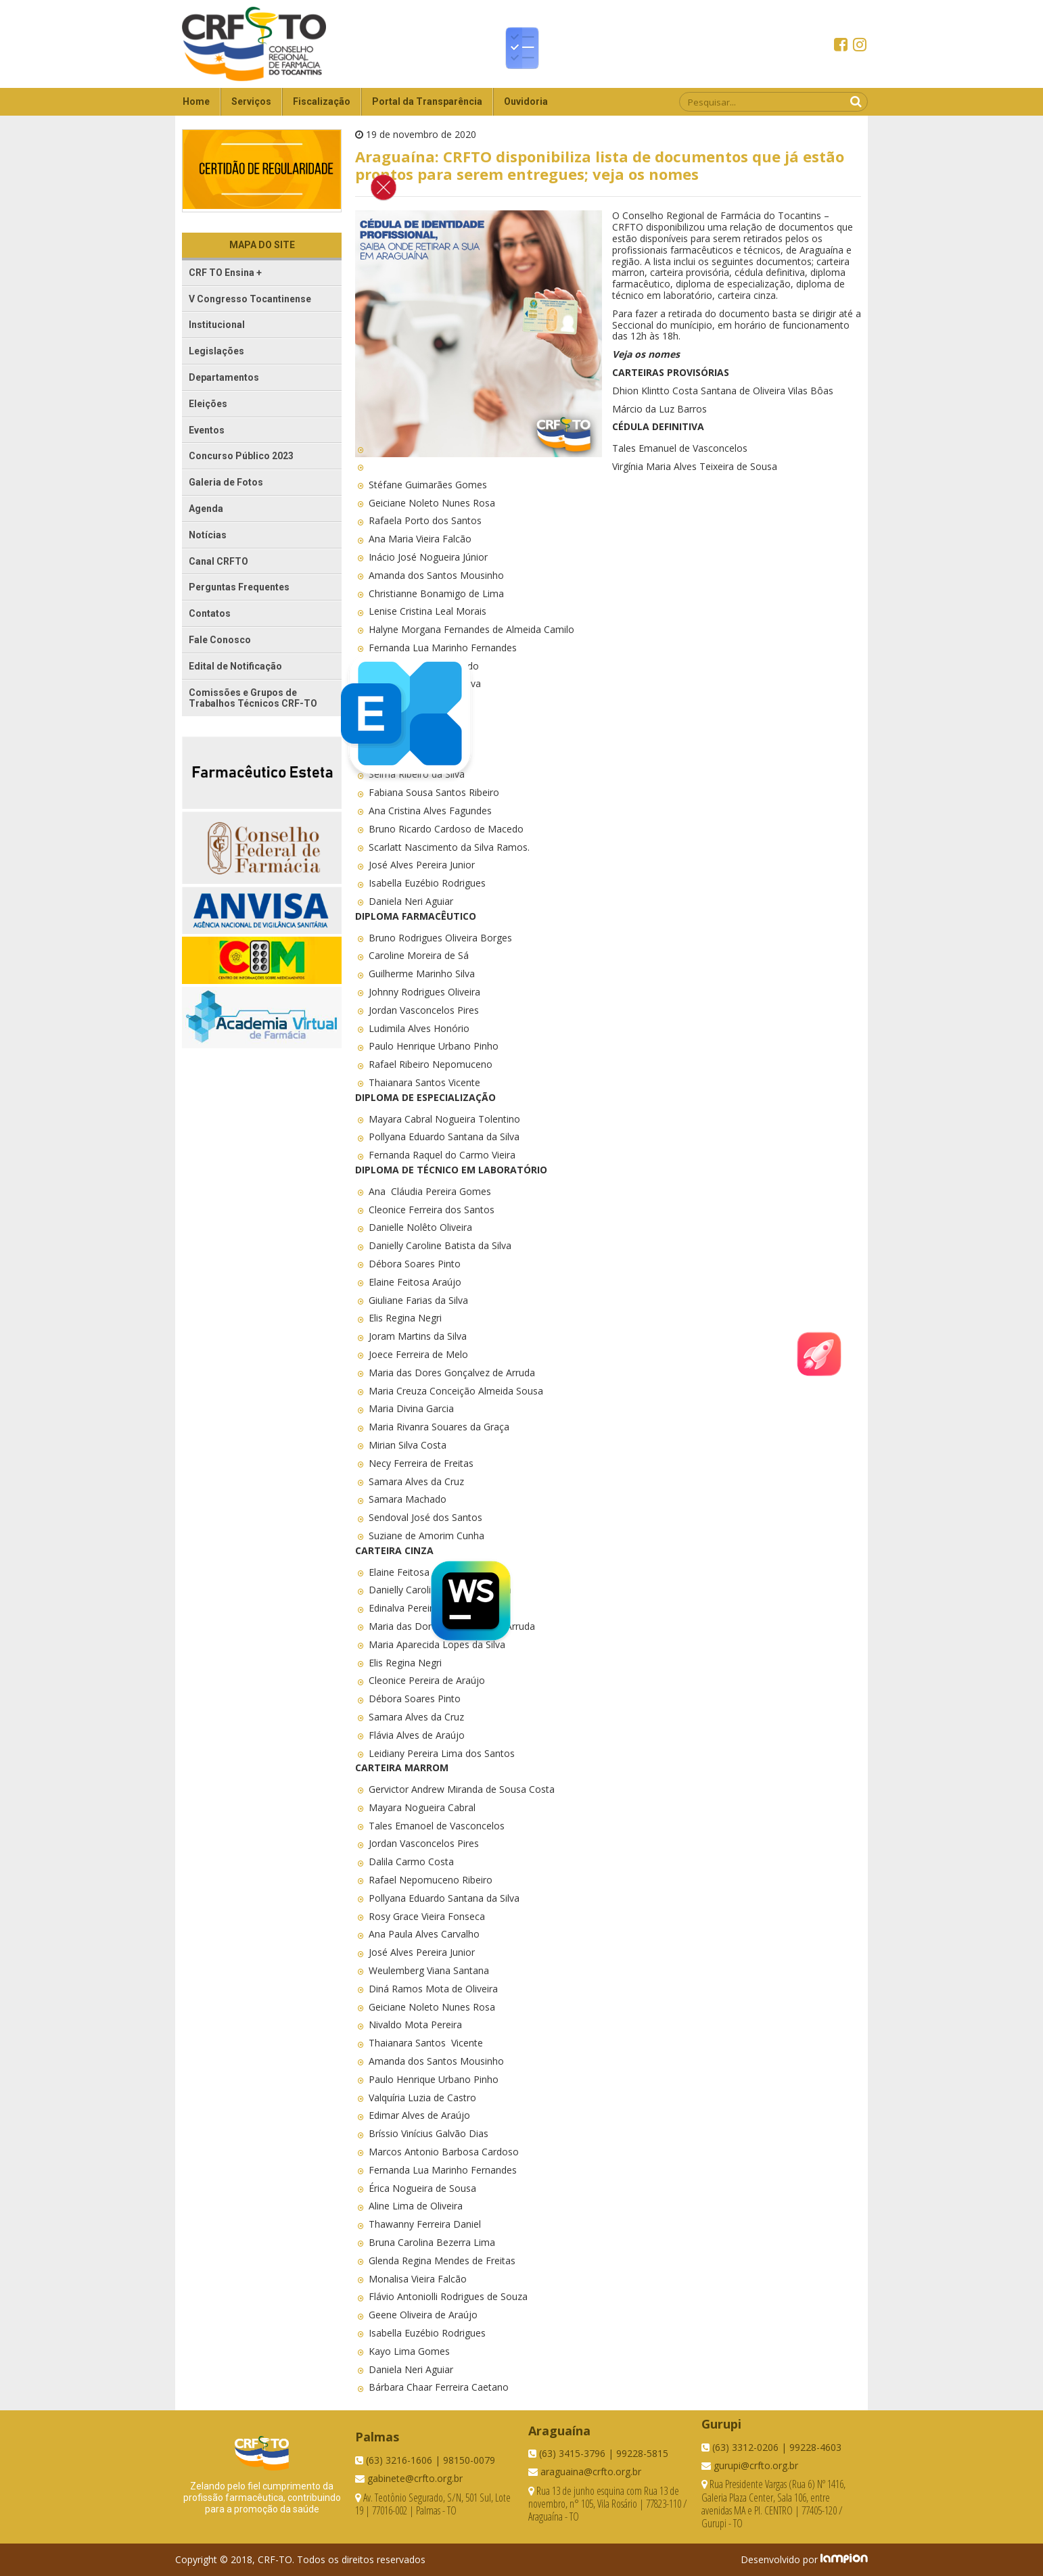  I want to click on open WebStorm IDE, so click(471, 1601).